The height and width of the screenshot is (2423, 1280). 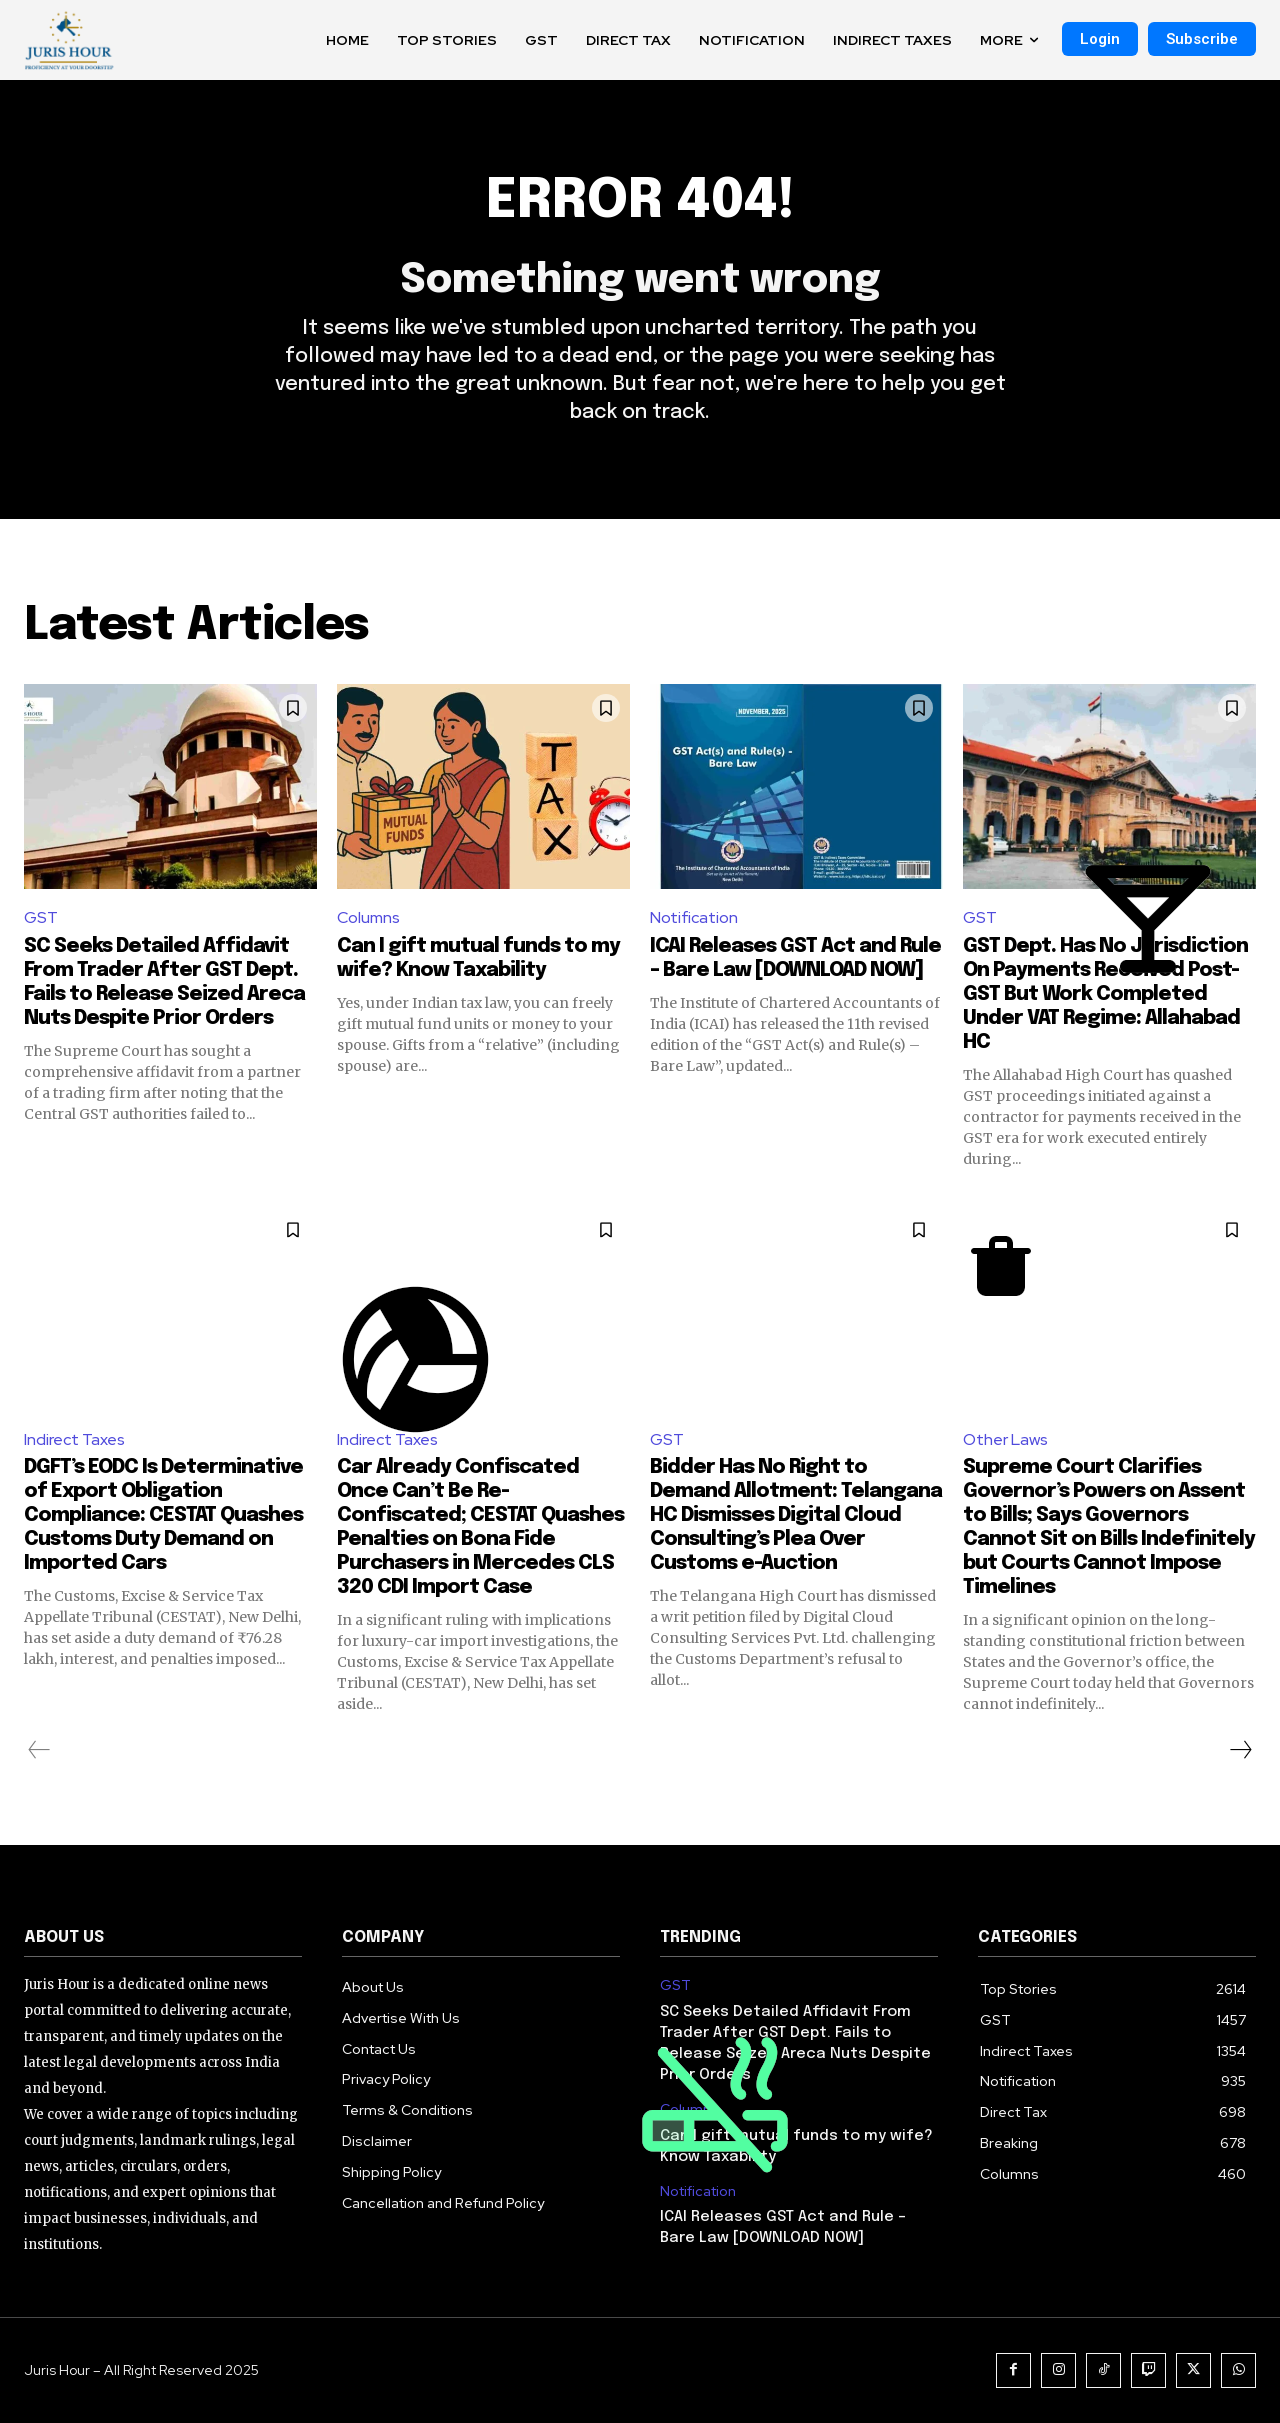 I want to click on delete selected item, so click(x=1001, y=1266).